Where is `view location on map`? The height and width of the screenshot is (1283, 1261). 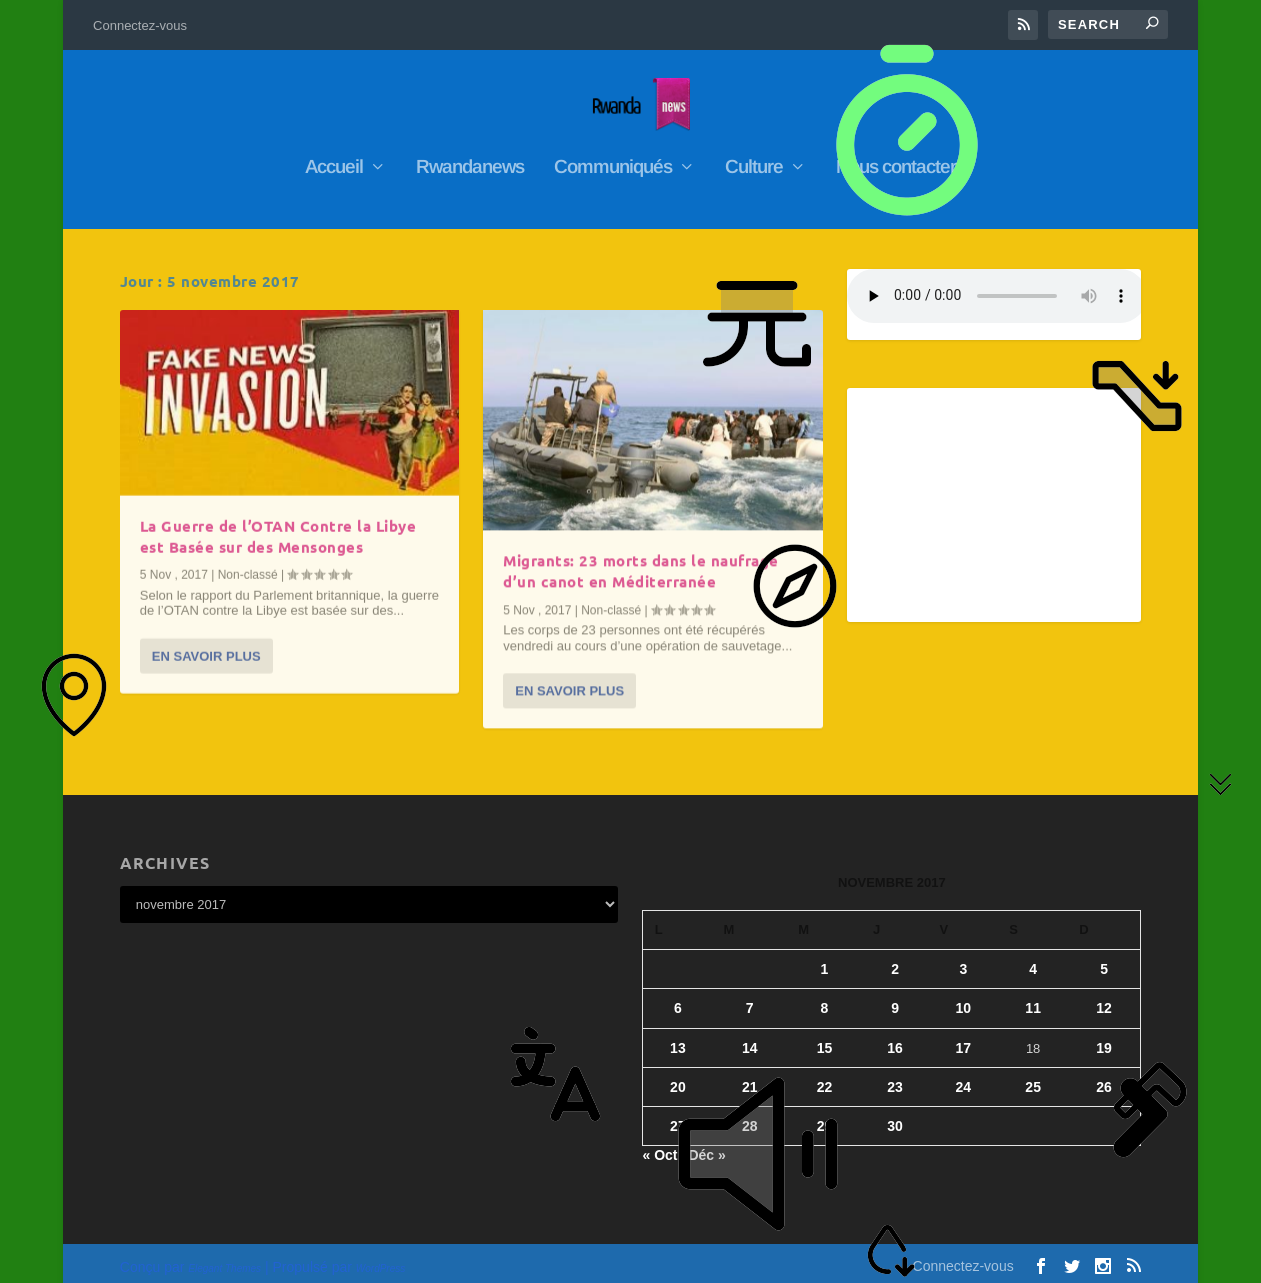 view location on map is located at coordinates (74, 695).